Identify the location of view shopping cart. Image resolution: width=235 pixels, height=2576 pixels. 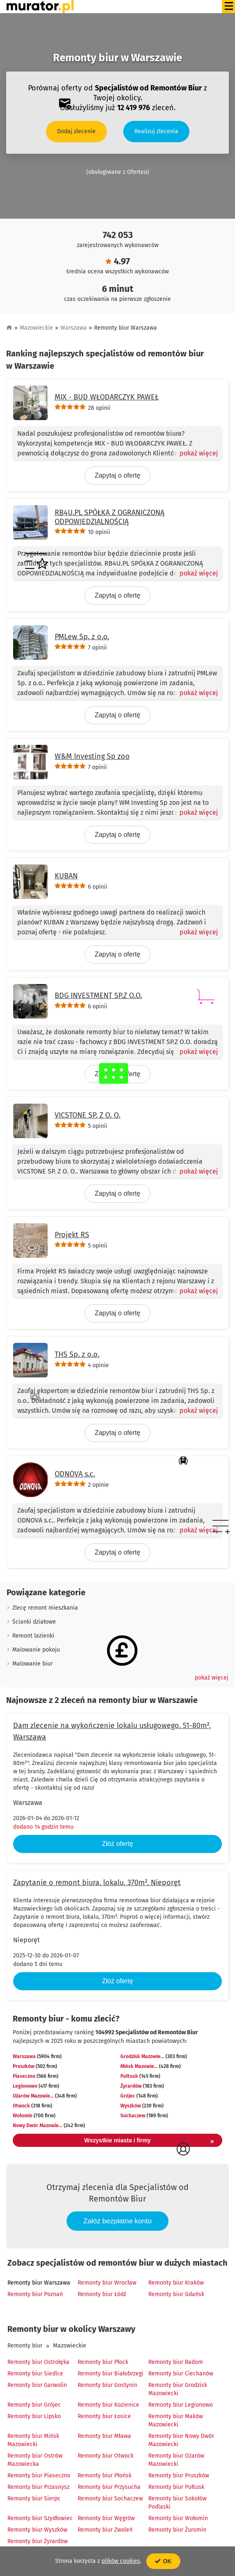
(205, 996).